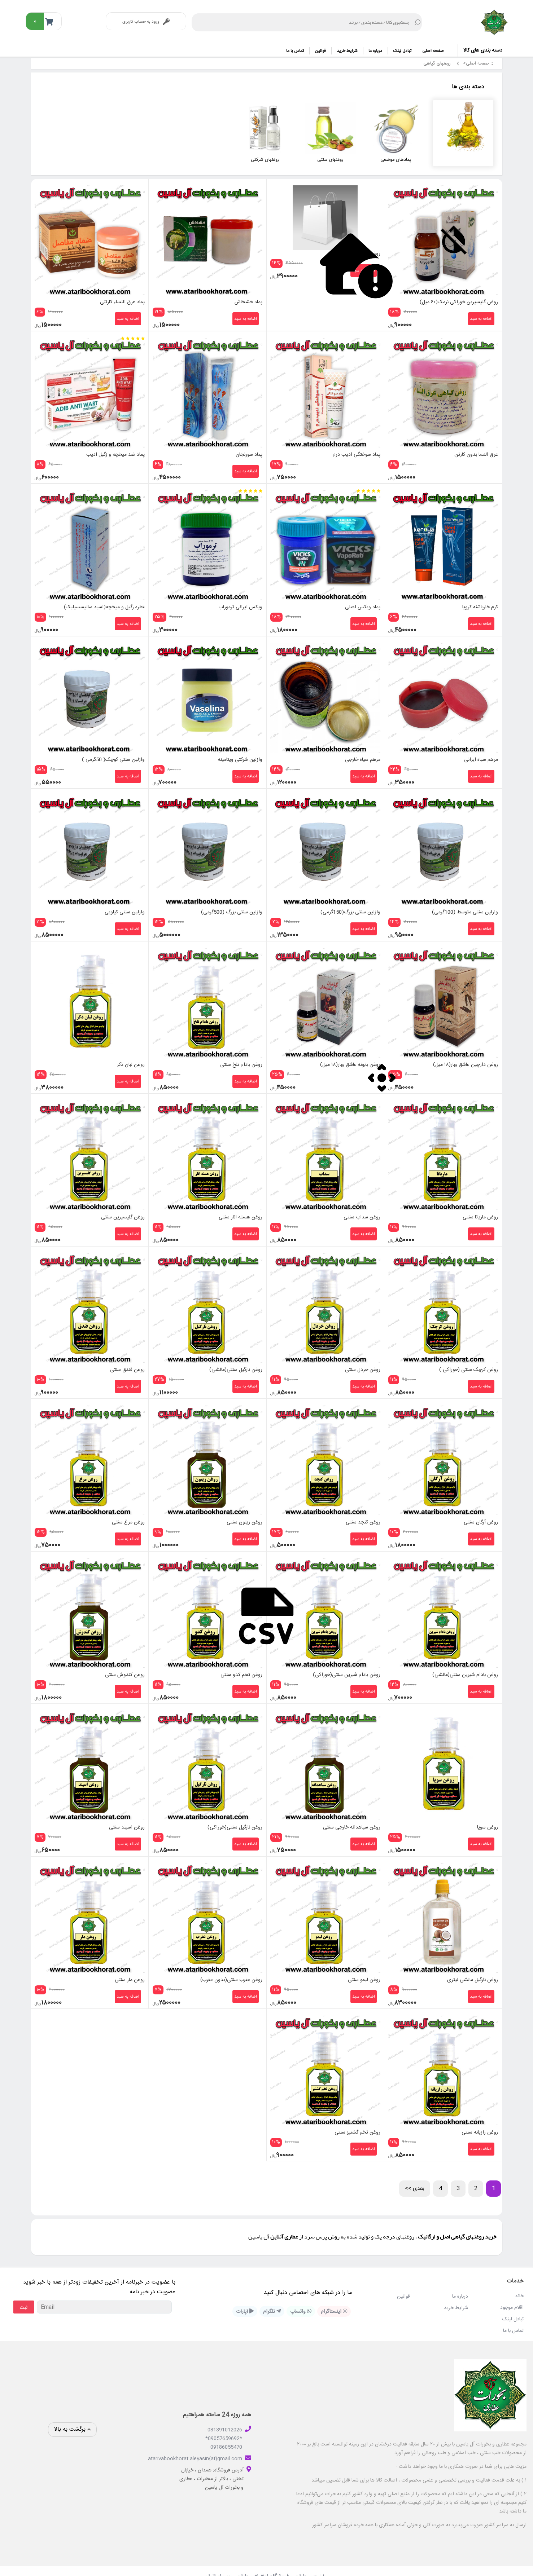 The width and height of the screenshot is (533, 2576). Describe the element at coordinates (382, 1078) in the screenshot. I see `pan or move the camera view` at that location.